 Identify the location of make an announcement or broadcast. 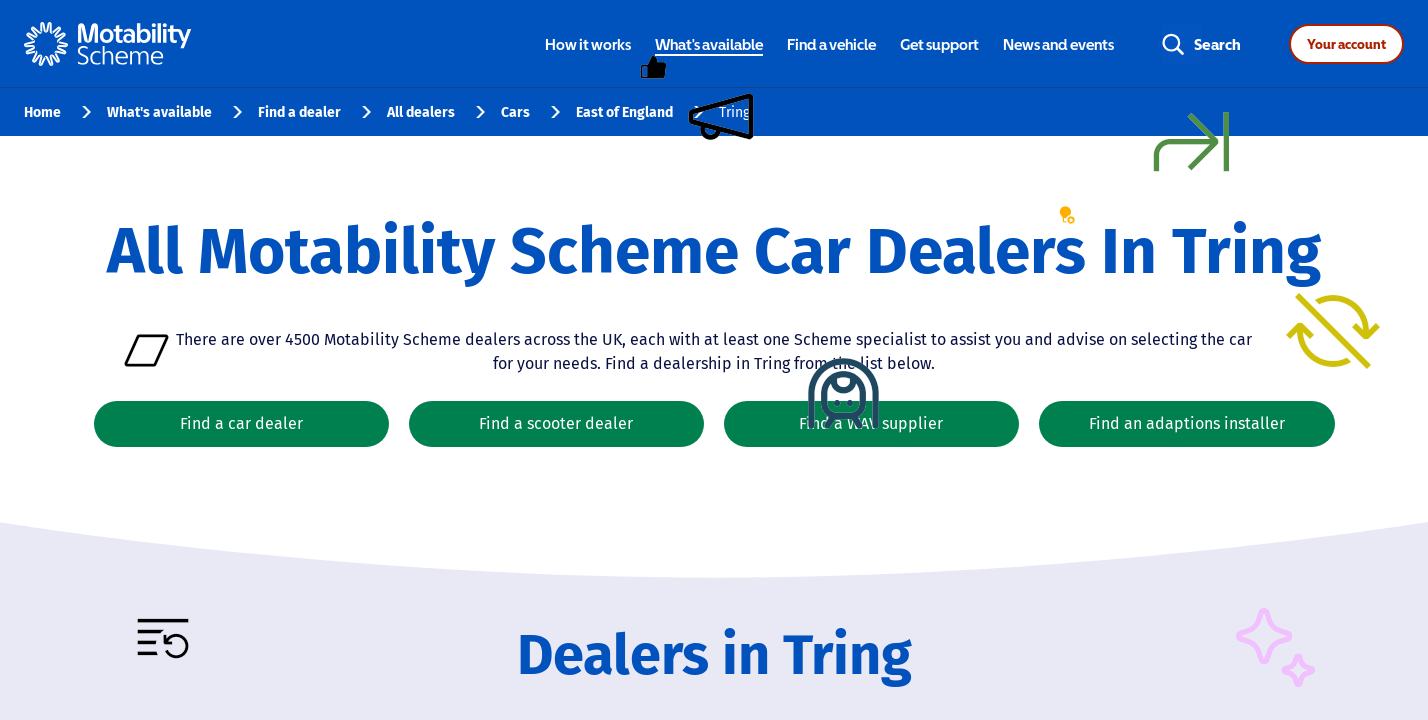
(719, 115).